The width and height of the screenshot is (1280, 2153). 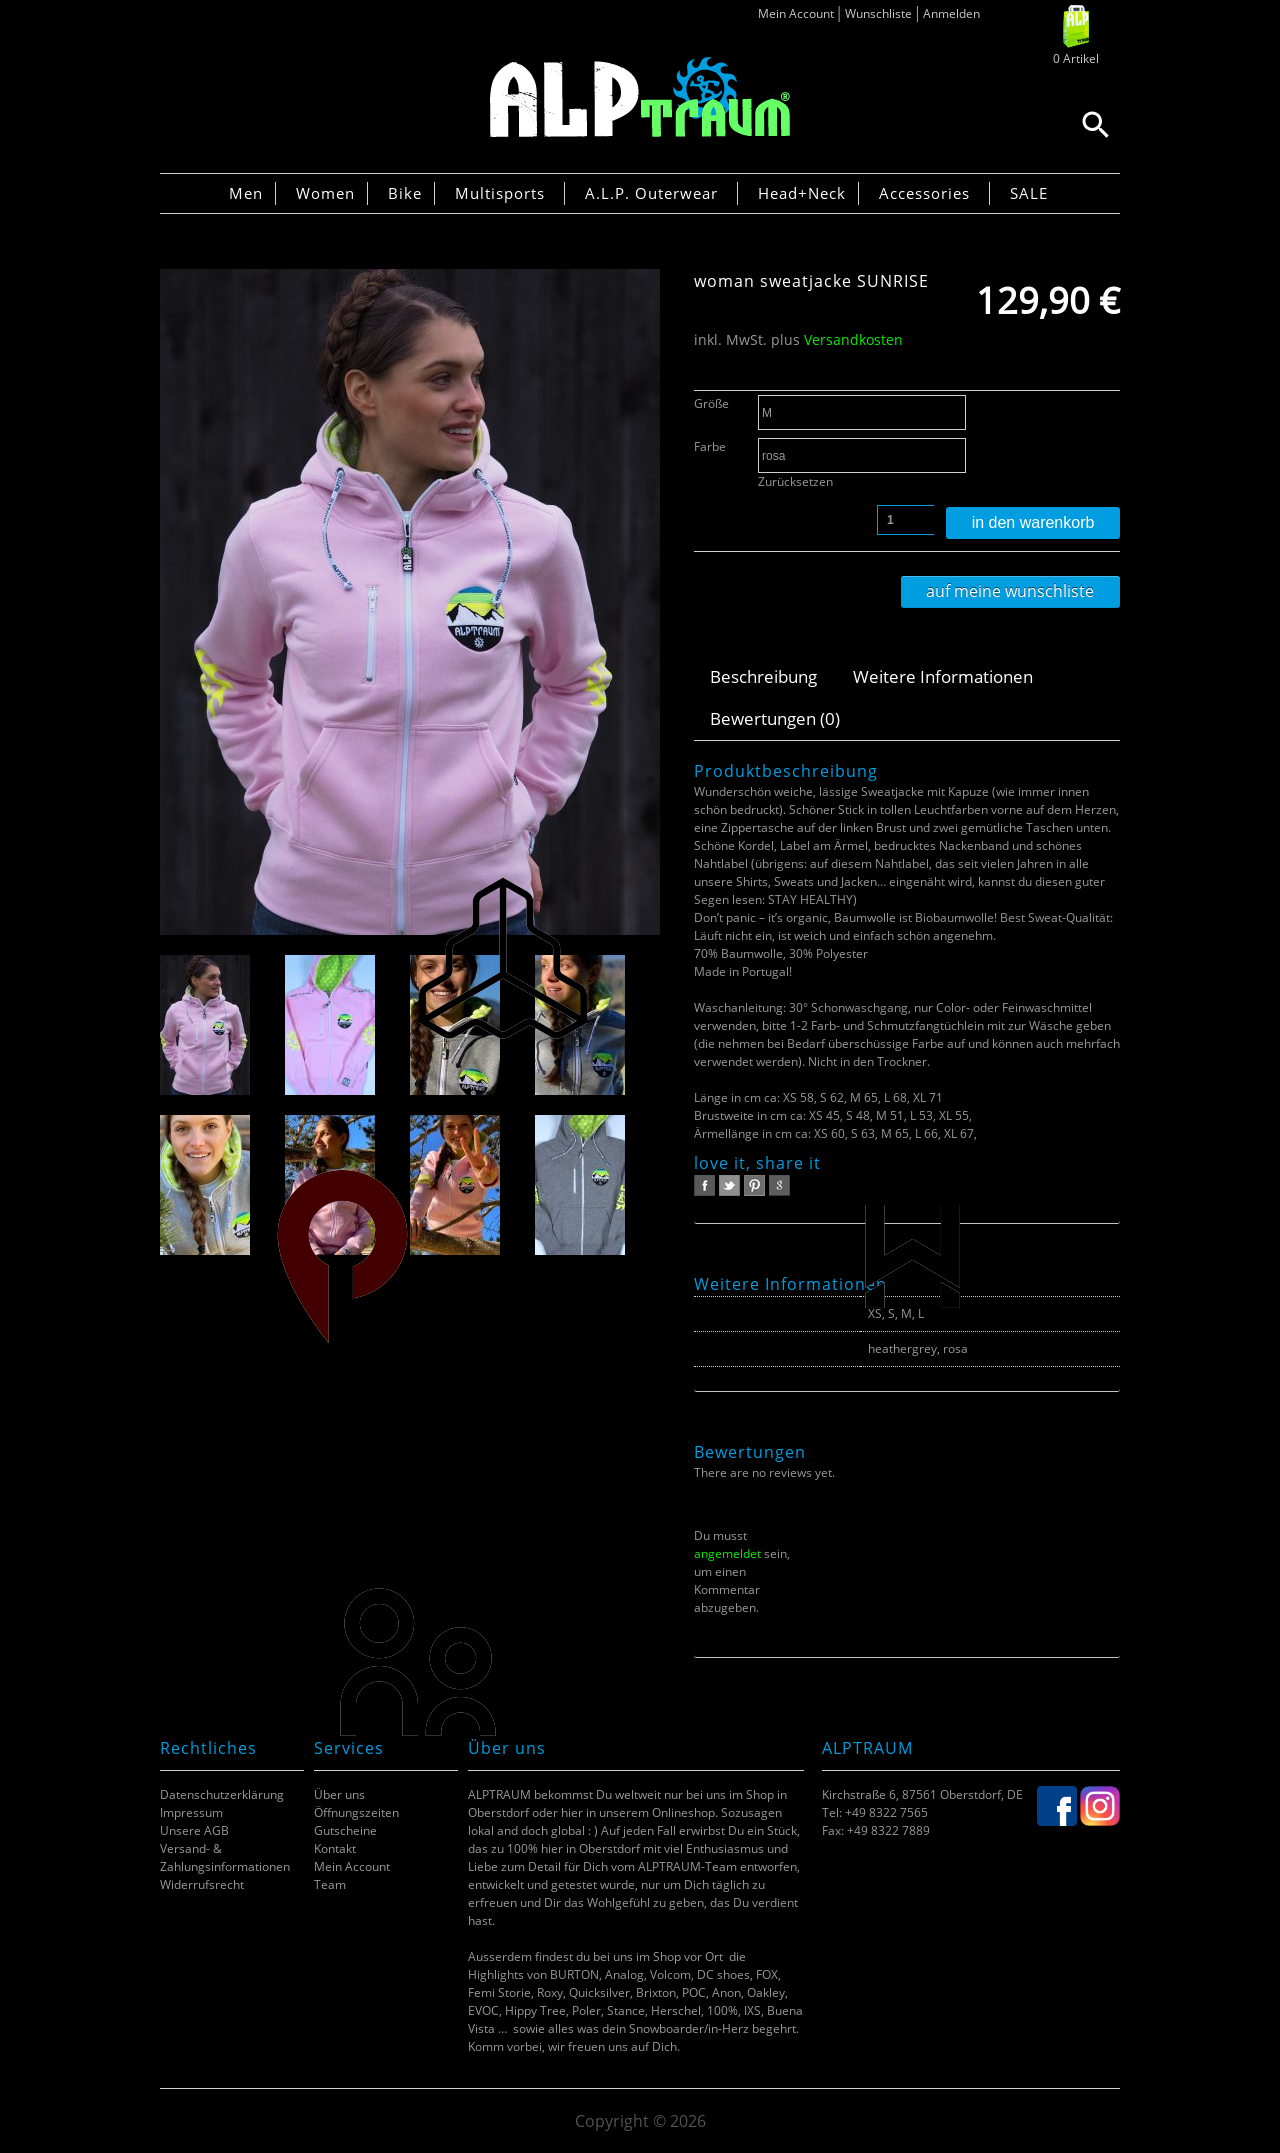 I want to click on open frontify brand management platform, so click(x=503, y=958).